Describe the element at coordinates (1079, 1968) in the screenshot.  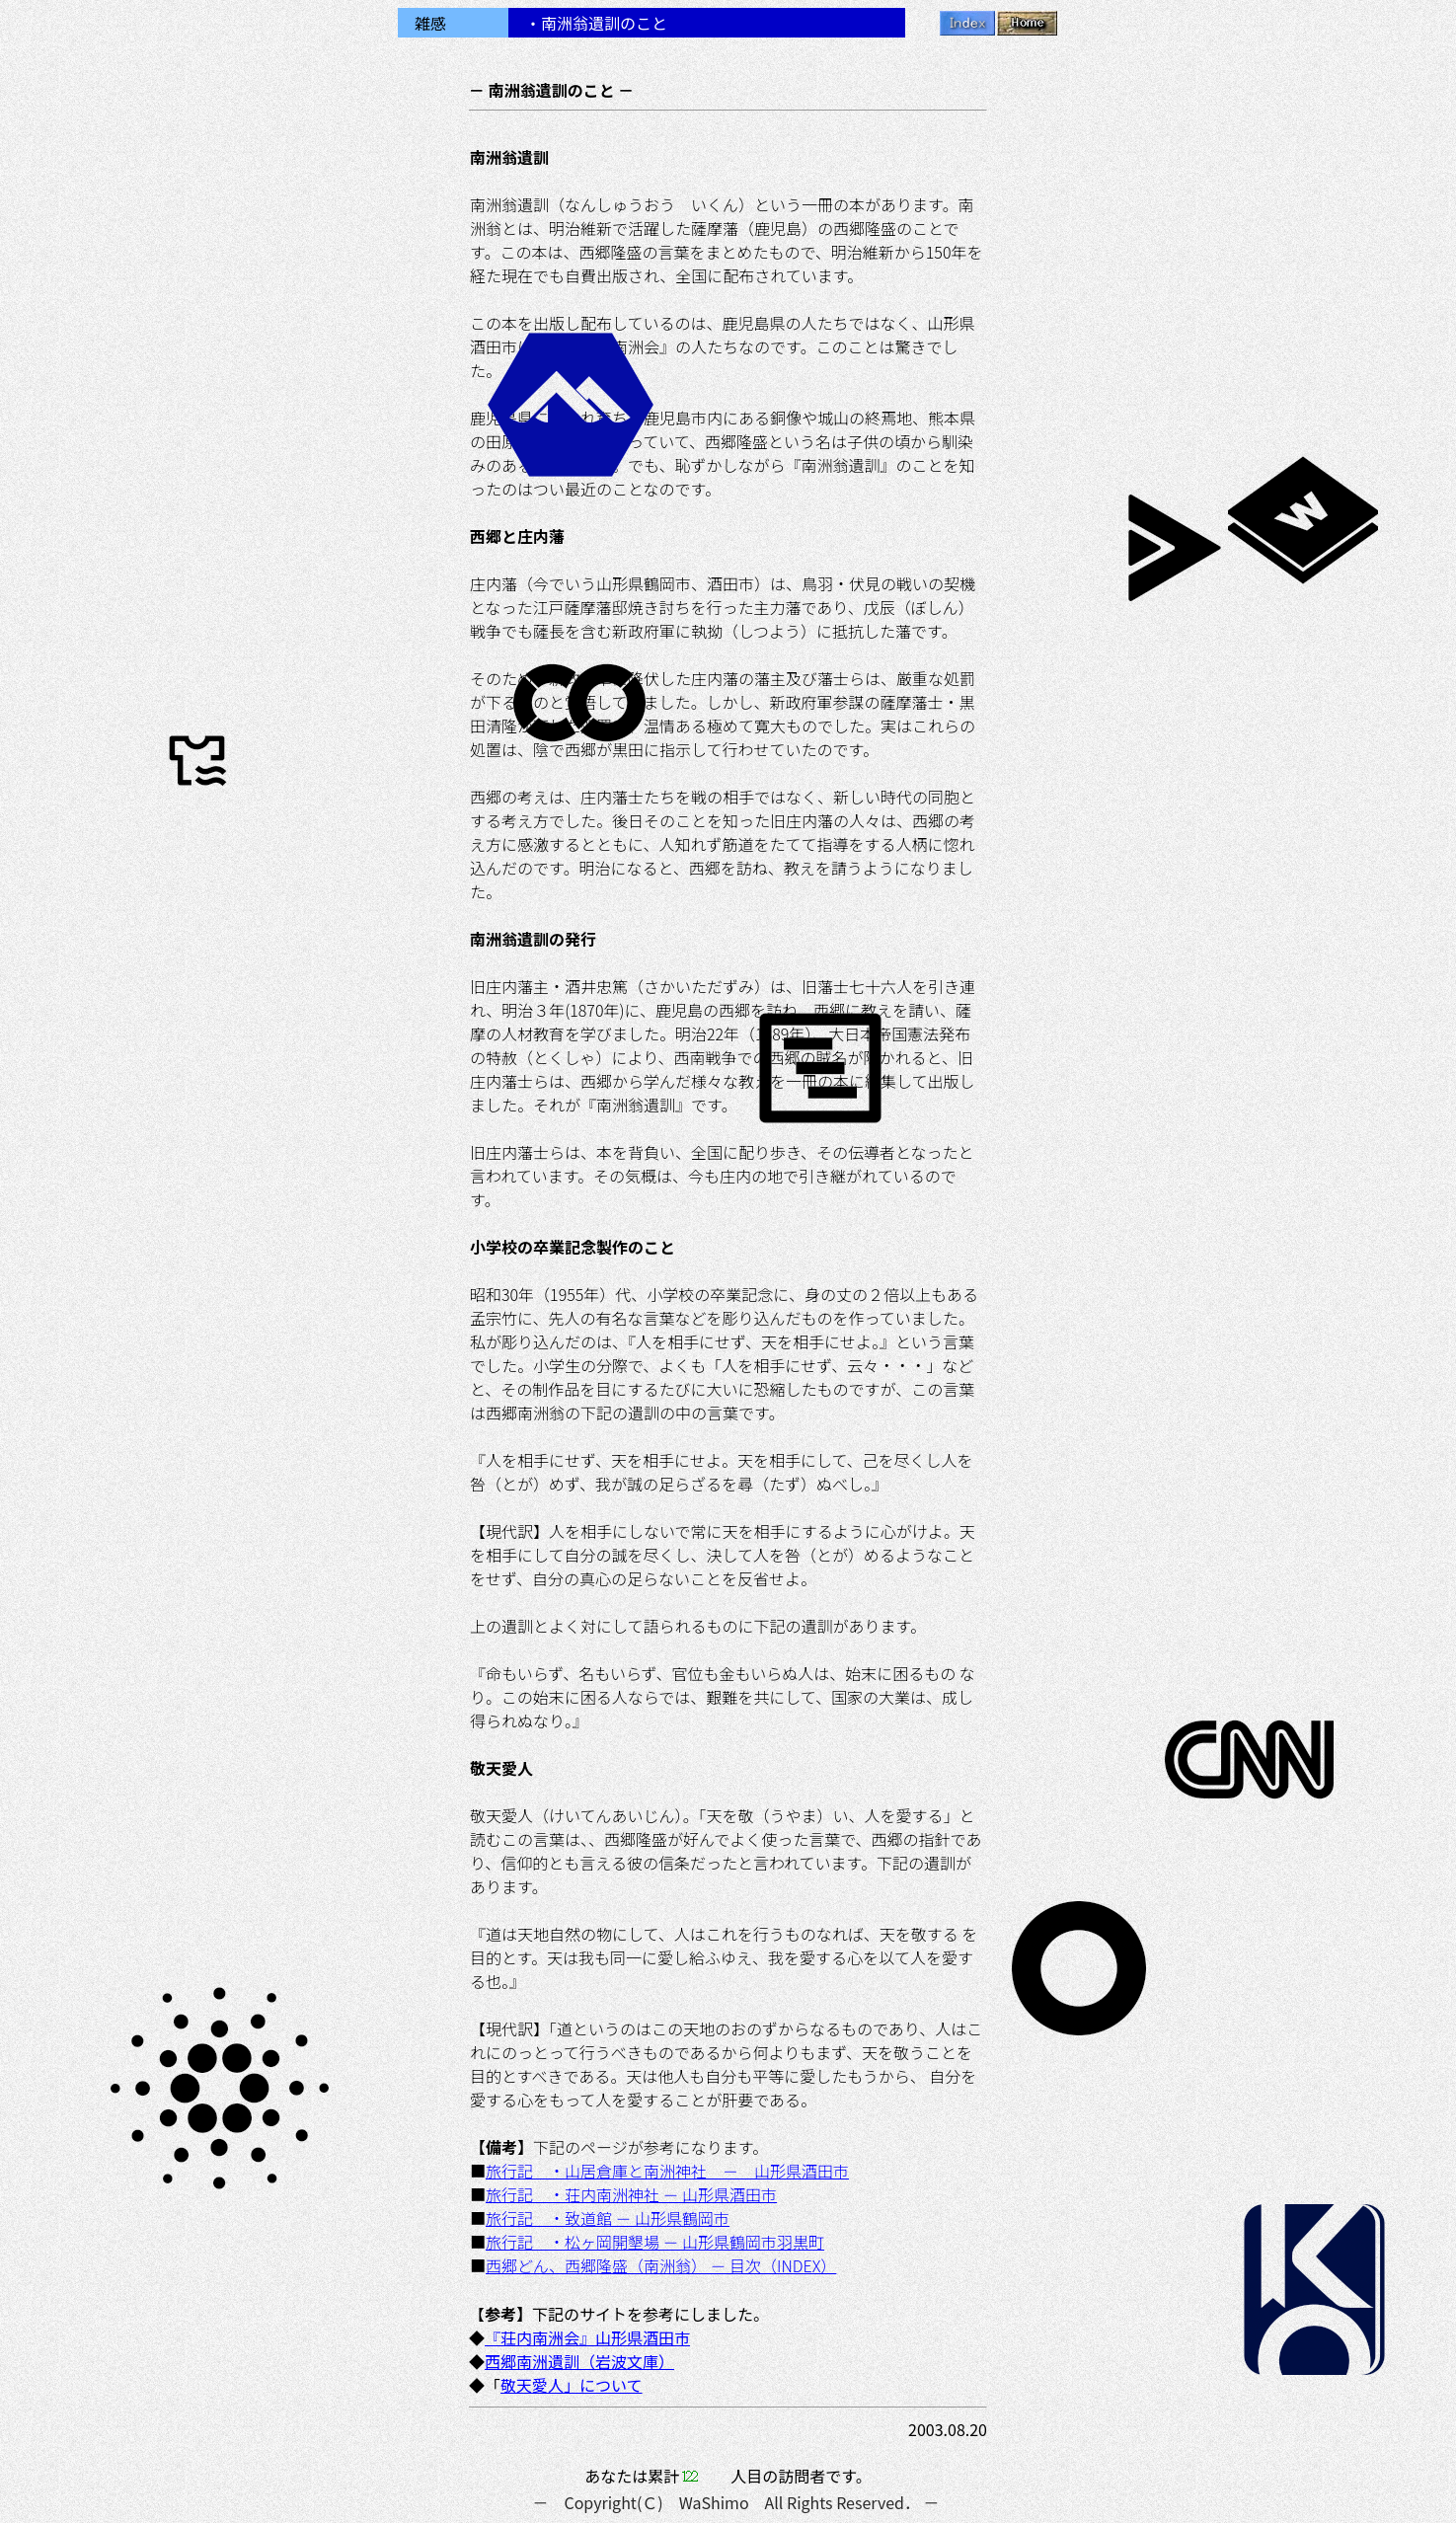
I see `listmonk email newsletter and mailing list manager logo` at that location.